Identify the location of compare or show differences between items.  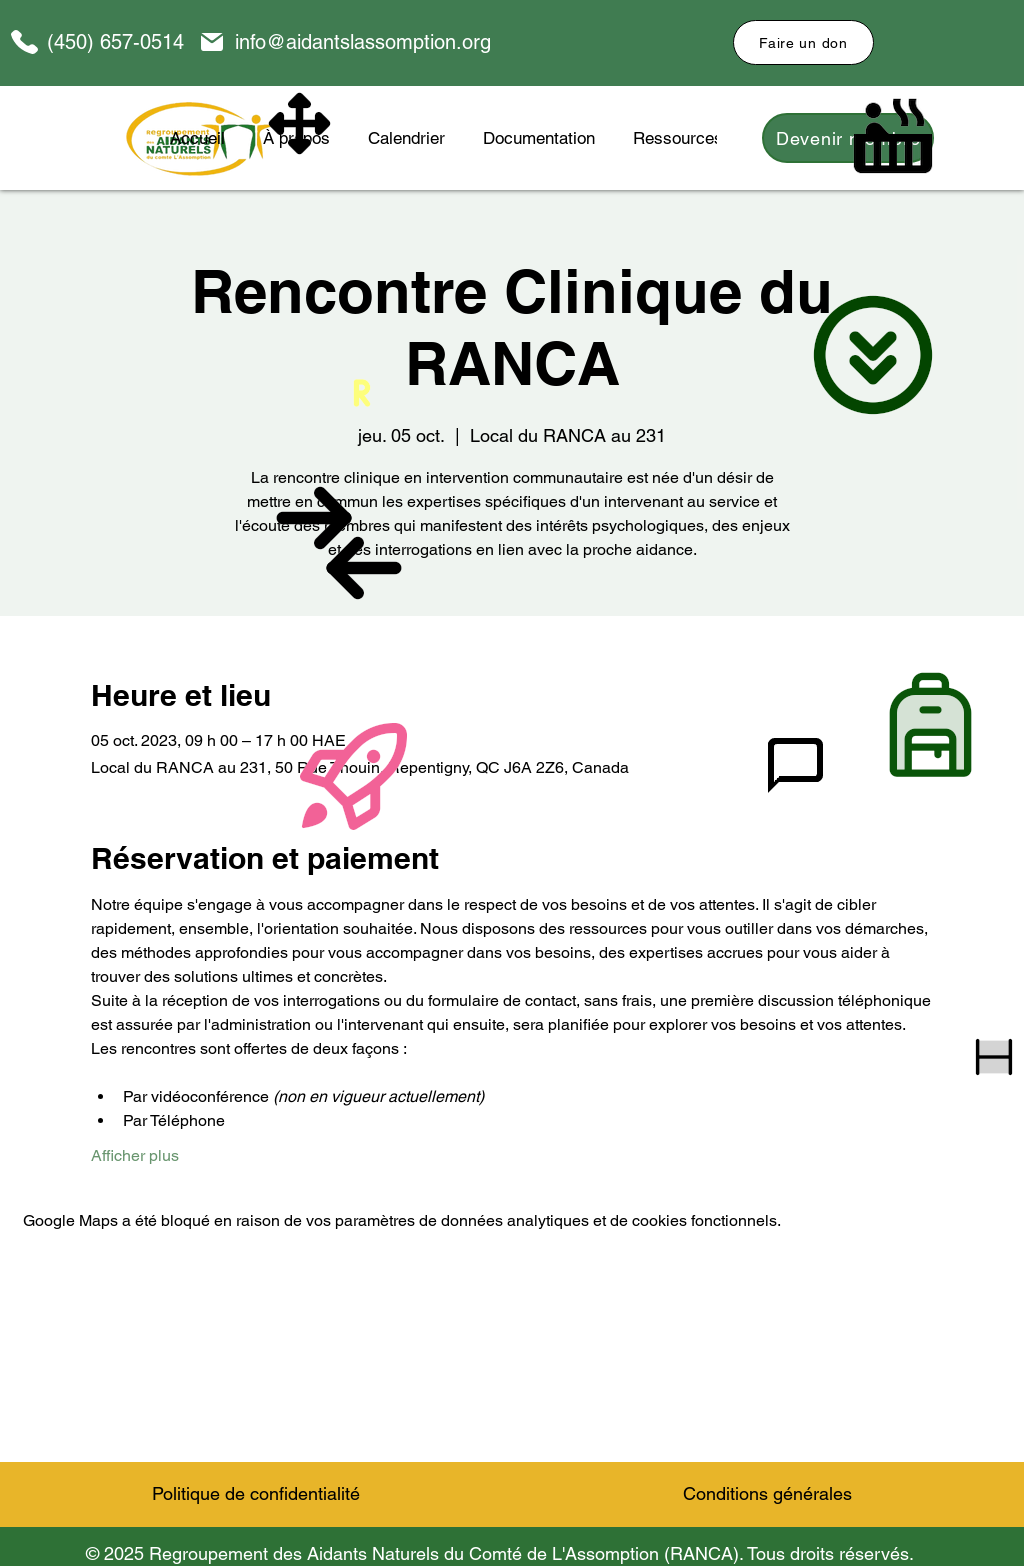
(339, 543).